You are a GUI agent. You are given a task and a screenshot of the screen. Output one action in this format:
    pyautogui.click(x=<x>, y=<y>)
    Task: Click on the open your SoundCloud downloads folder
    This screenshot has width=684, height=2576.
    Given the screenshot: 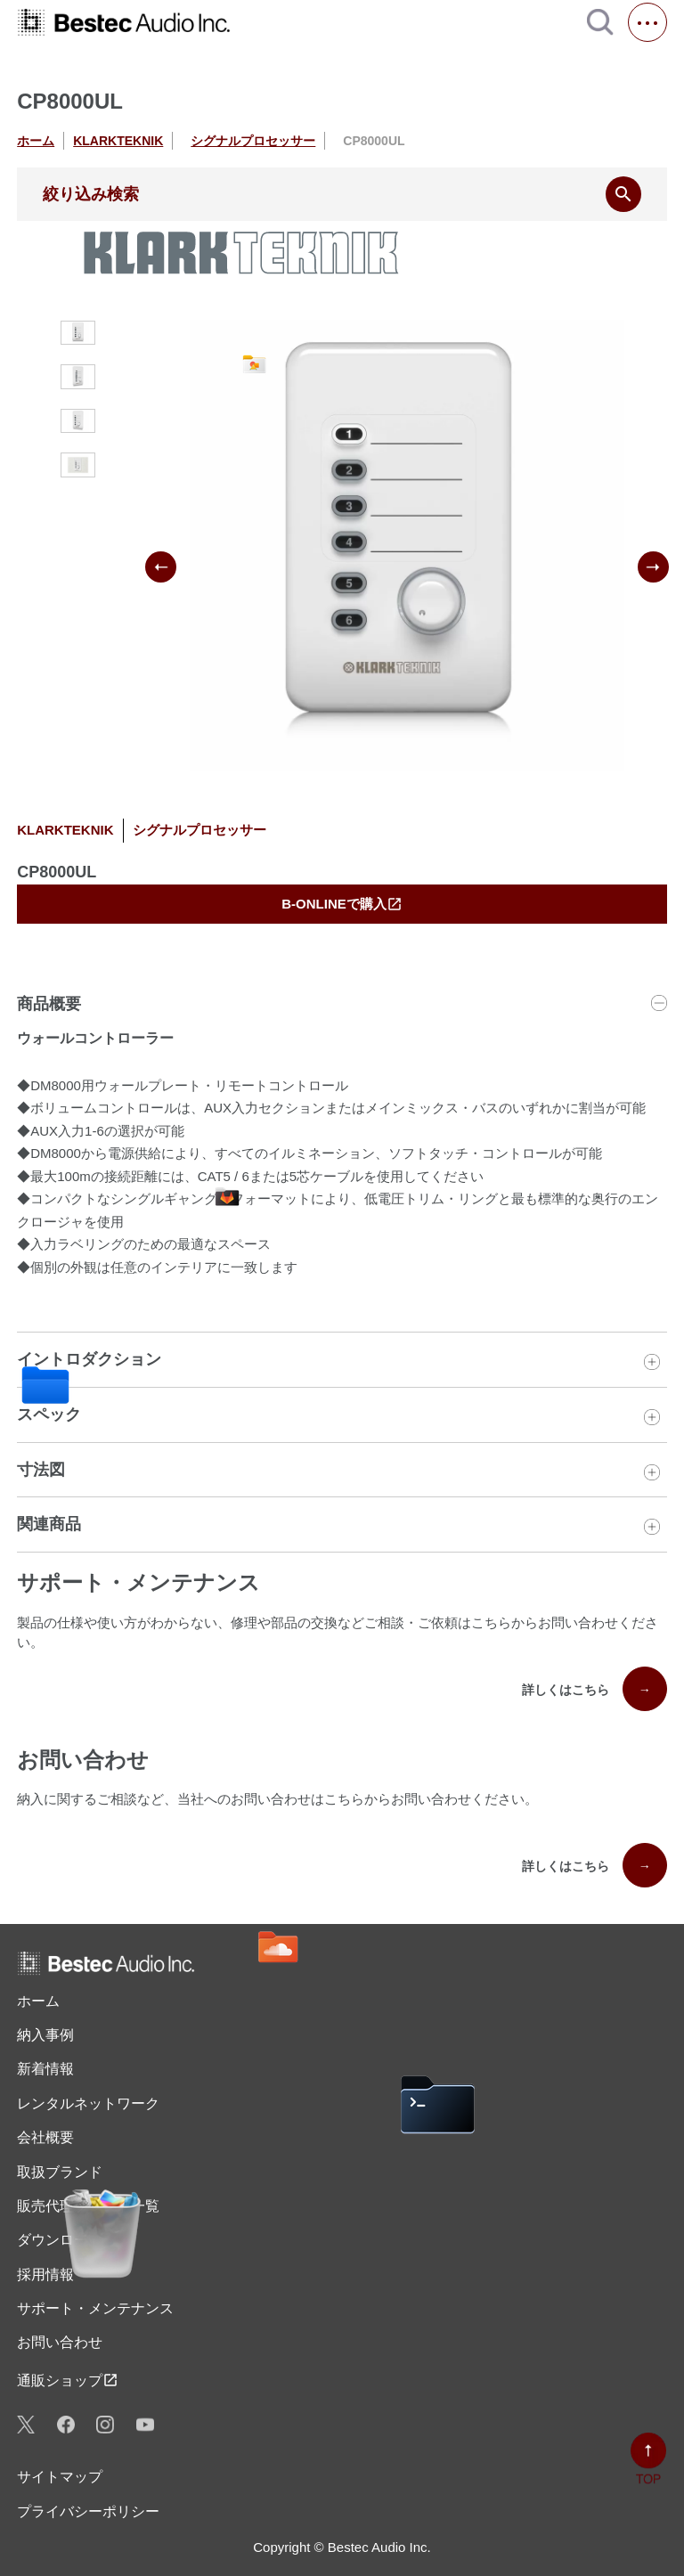 What is the action you would take?
    pyautogui.click(x=278, y=1948)
    